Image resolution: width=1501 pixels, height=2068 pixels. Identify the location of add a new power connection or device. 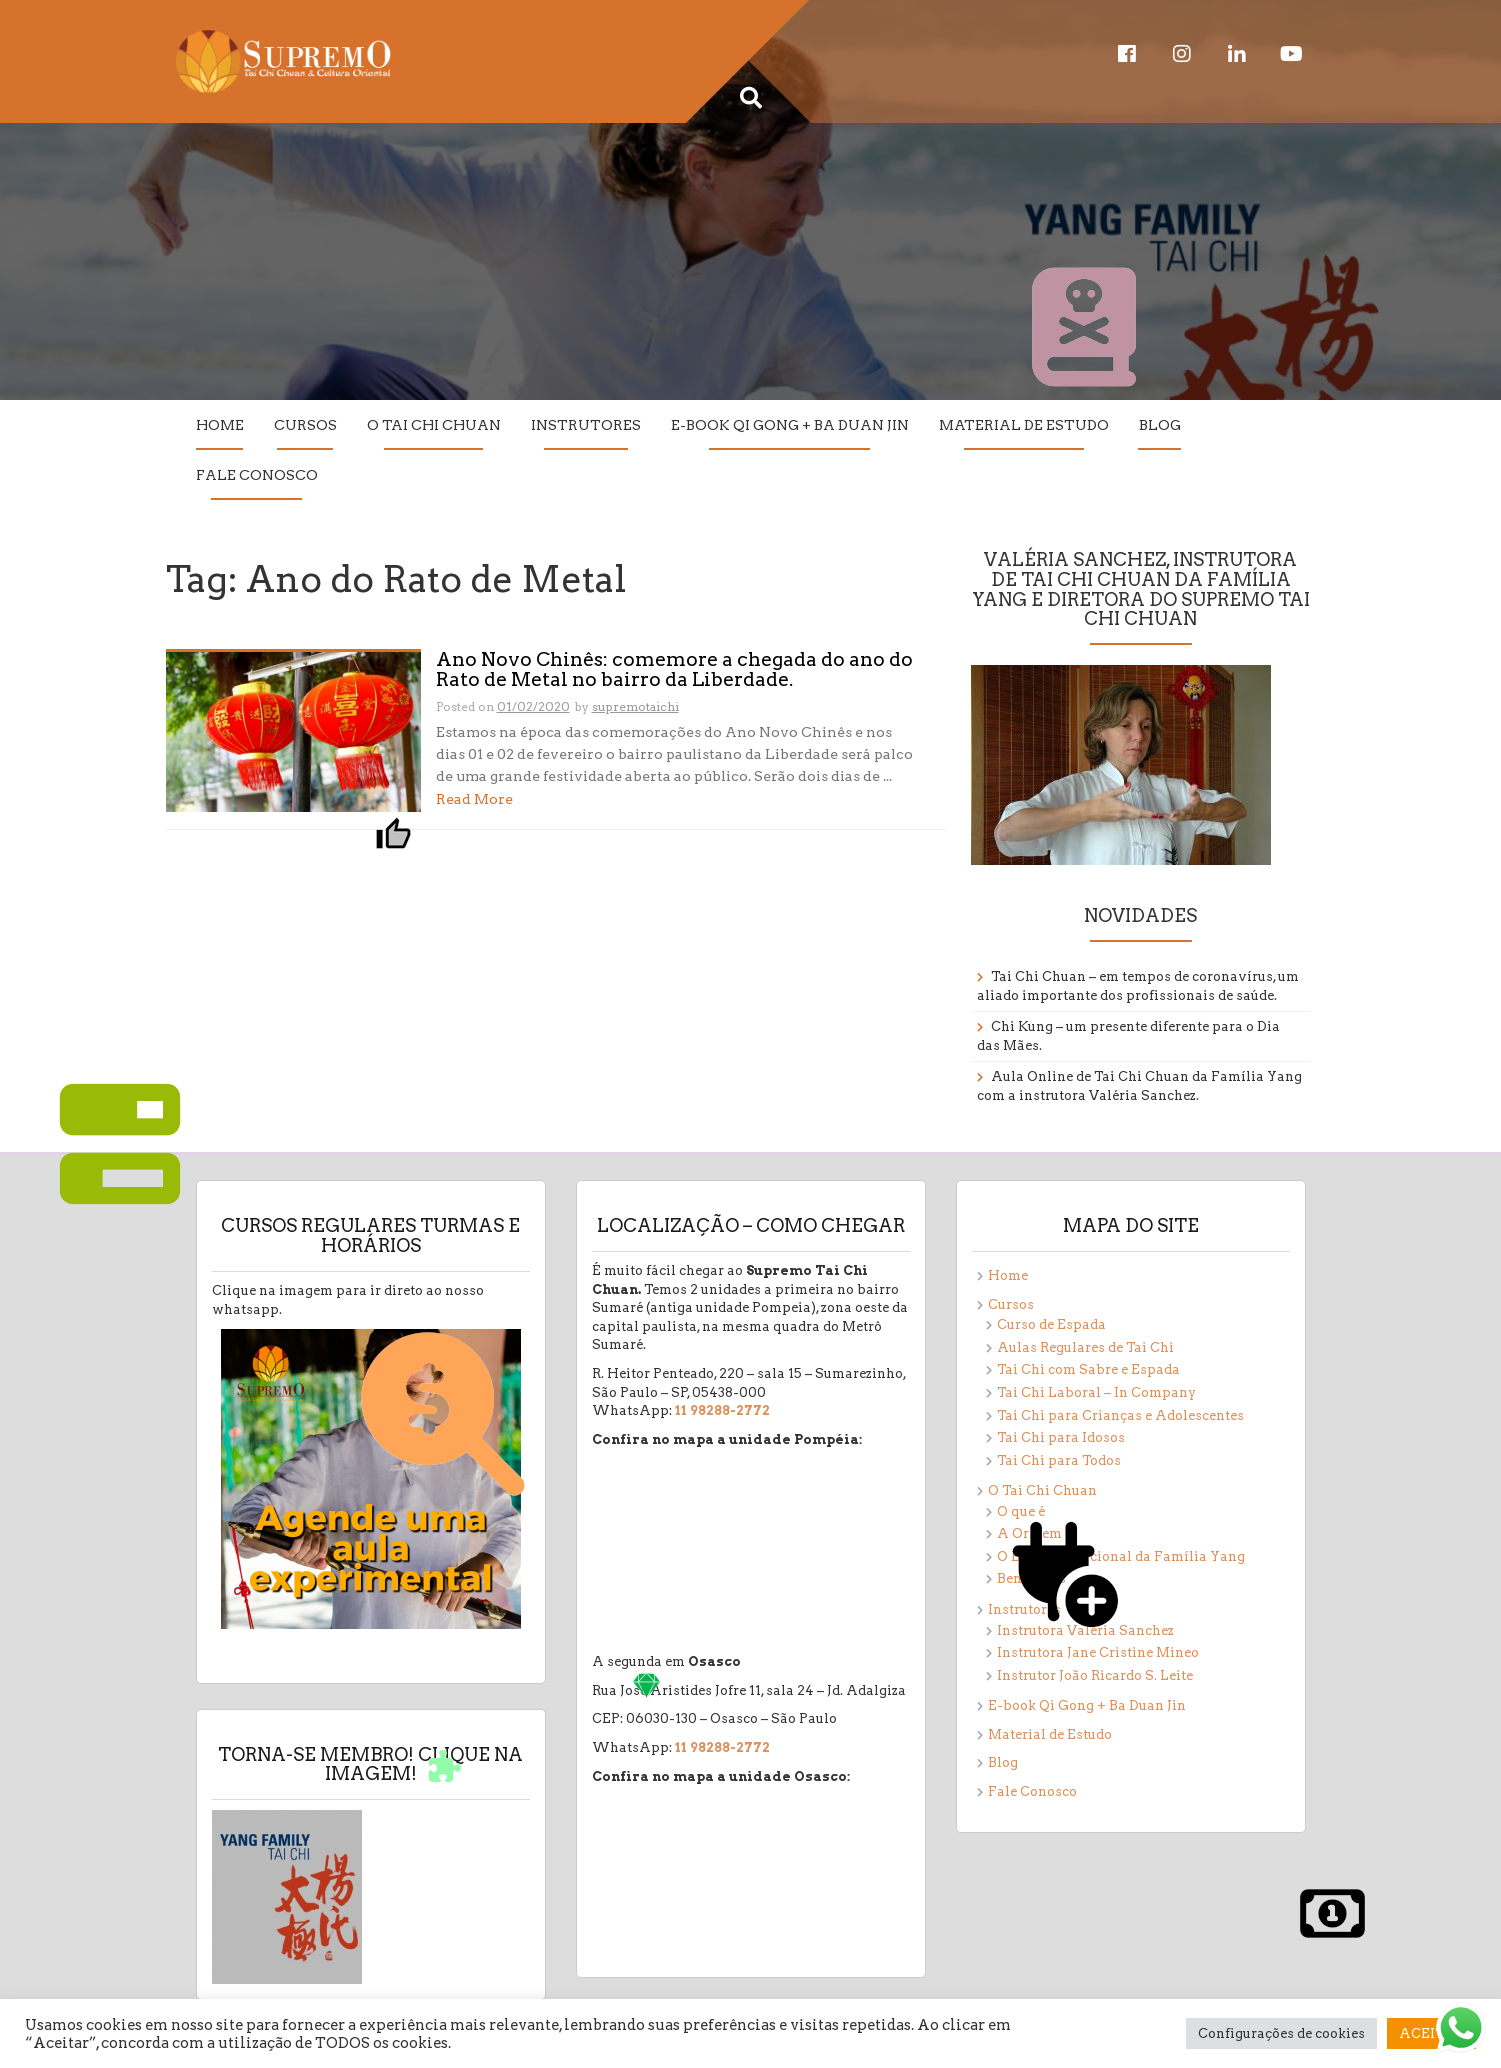
(1059, 1574).